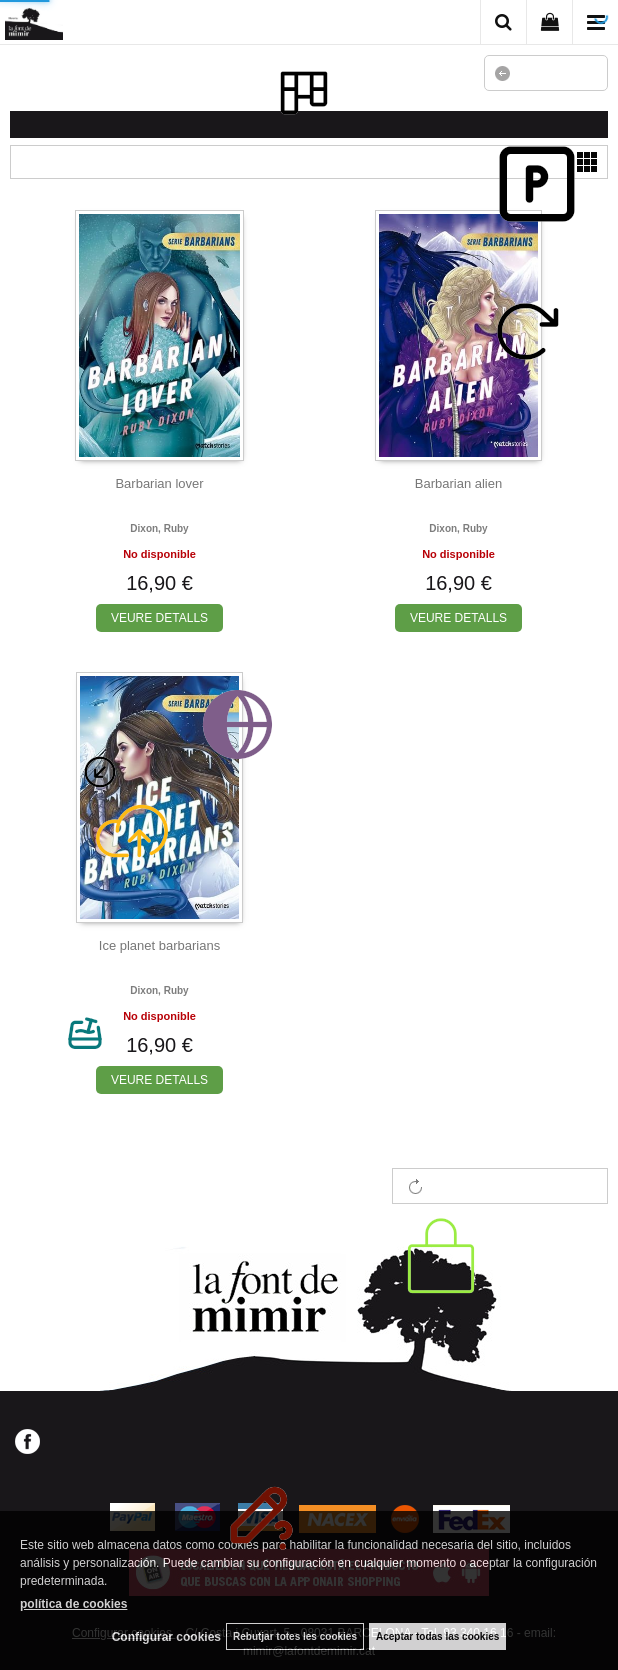 This screenshot has width=618, height=1670. I want to click on edit help or writing assistance, so click(260, 1514).